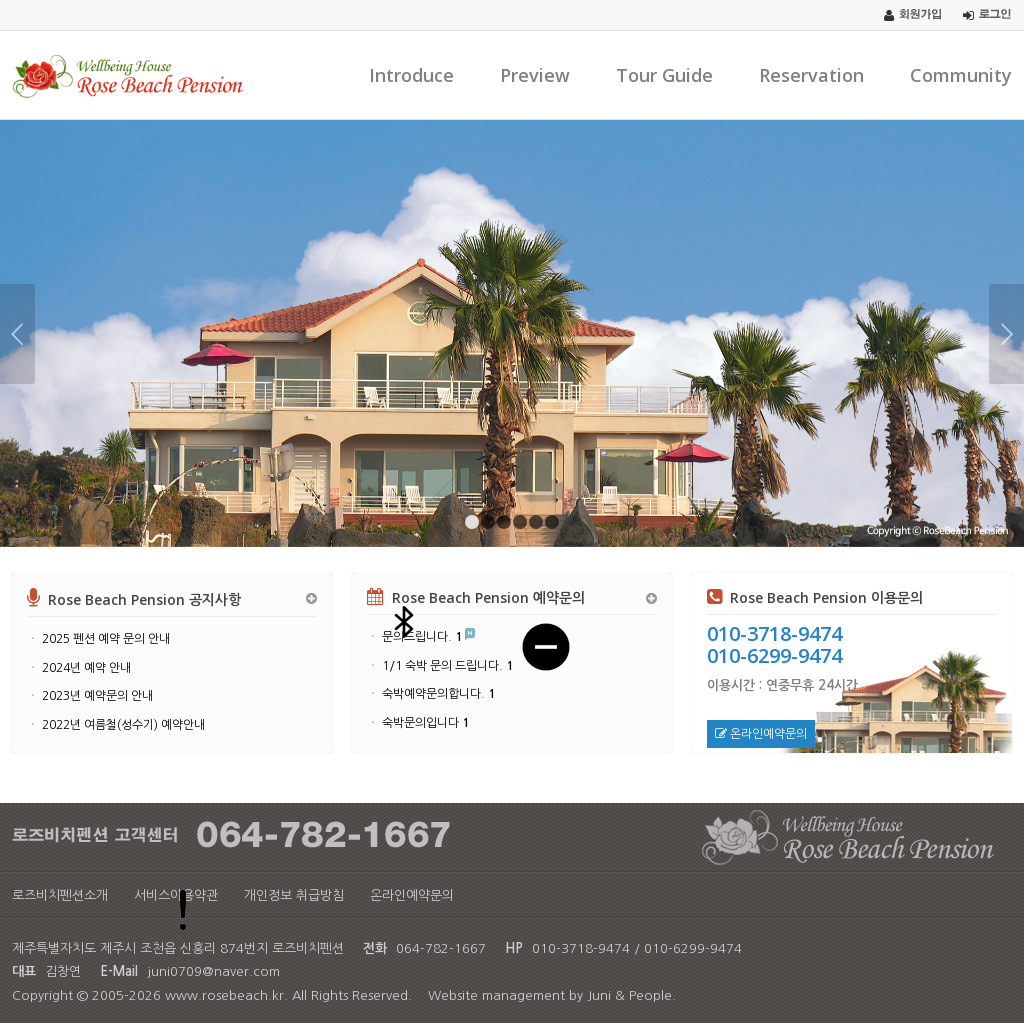 The height and width of the screenshot is (1023, 1024). Describe the element at coordinates (183, 910) in the screenshot. I see `indicates a warning or important notice` at that location.